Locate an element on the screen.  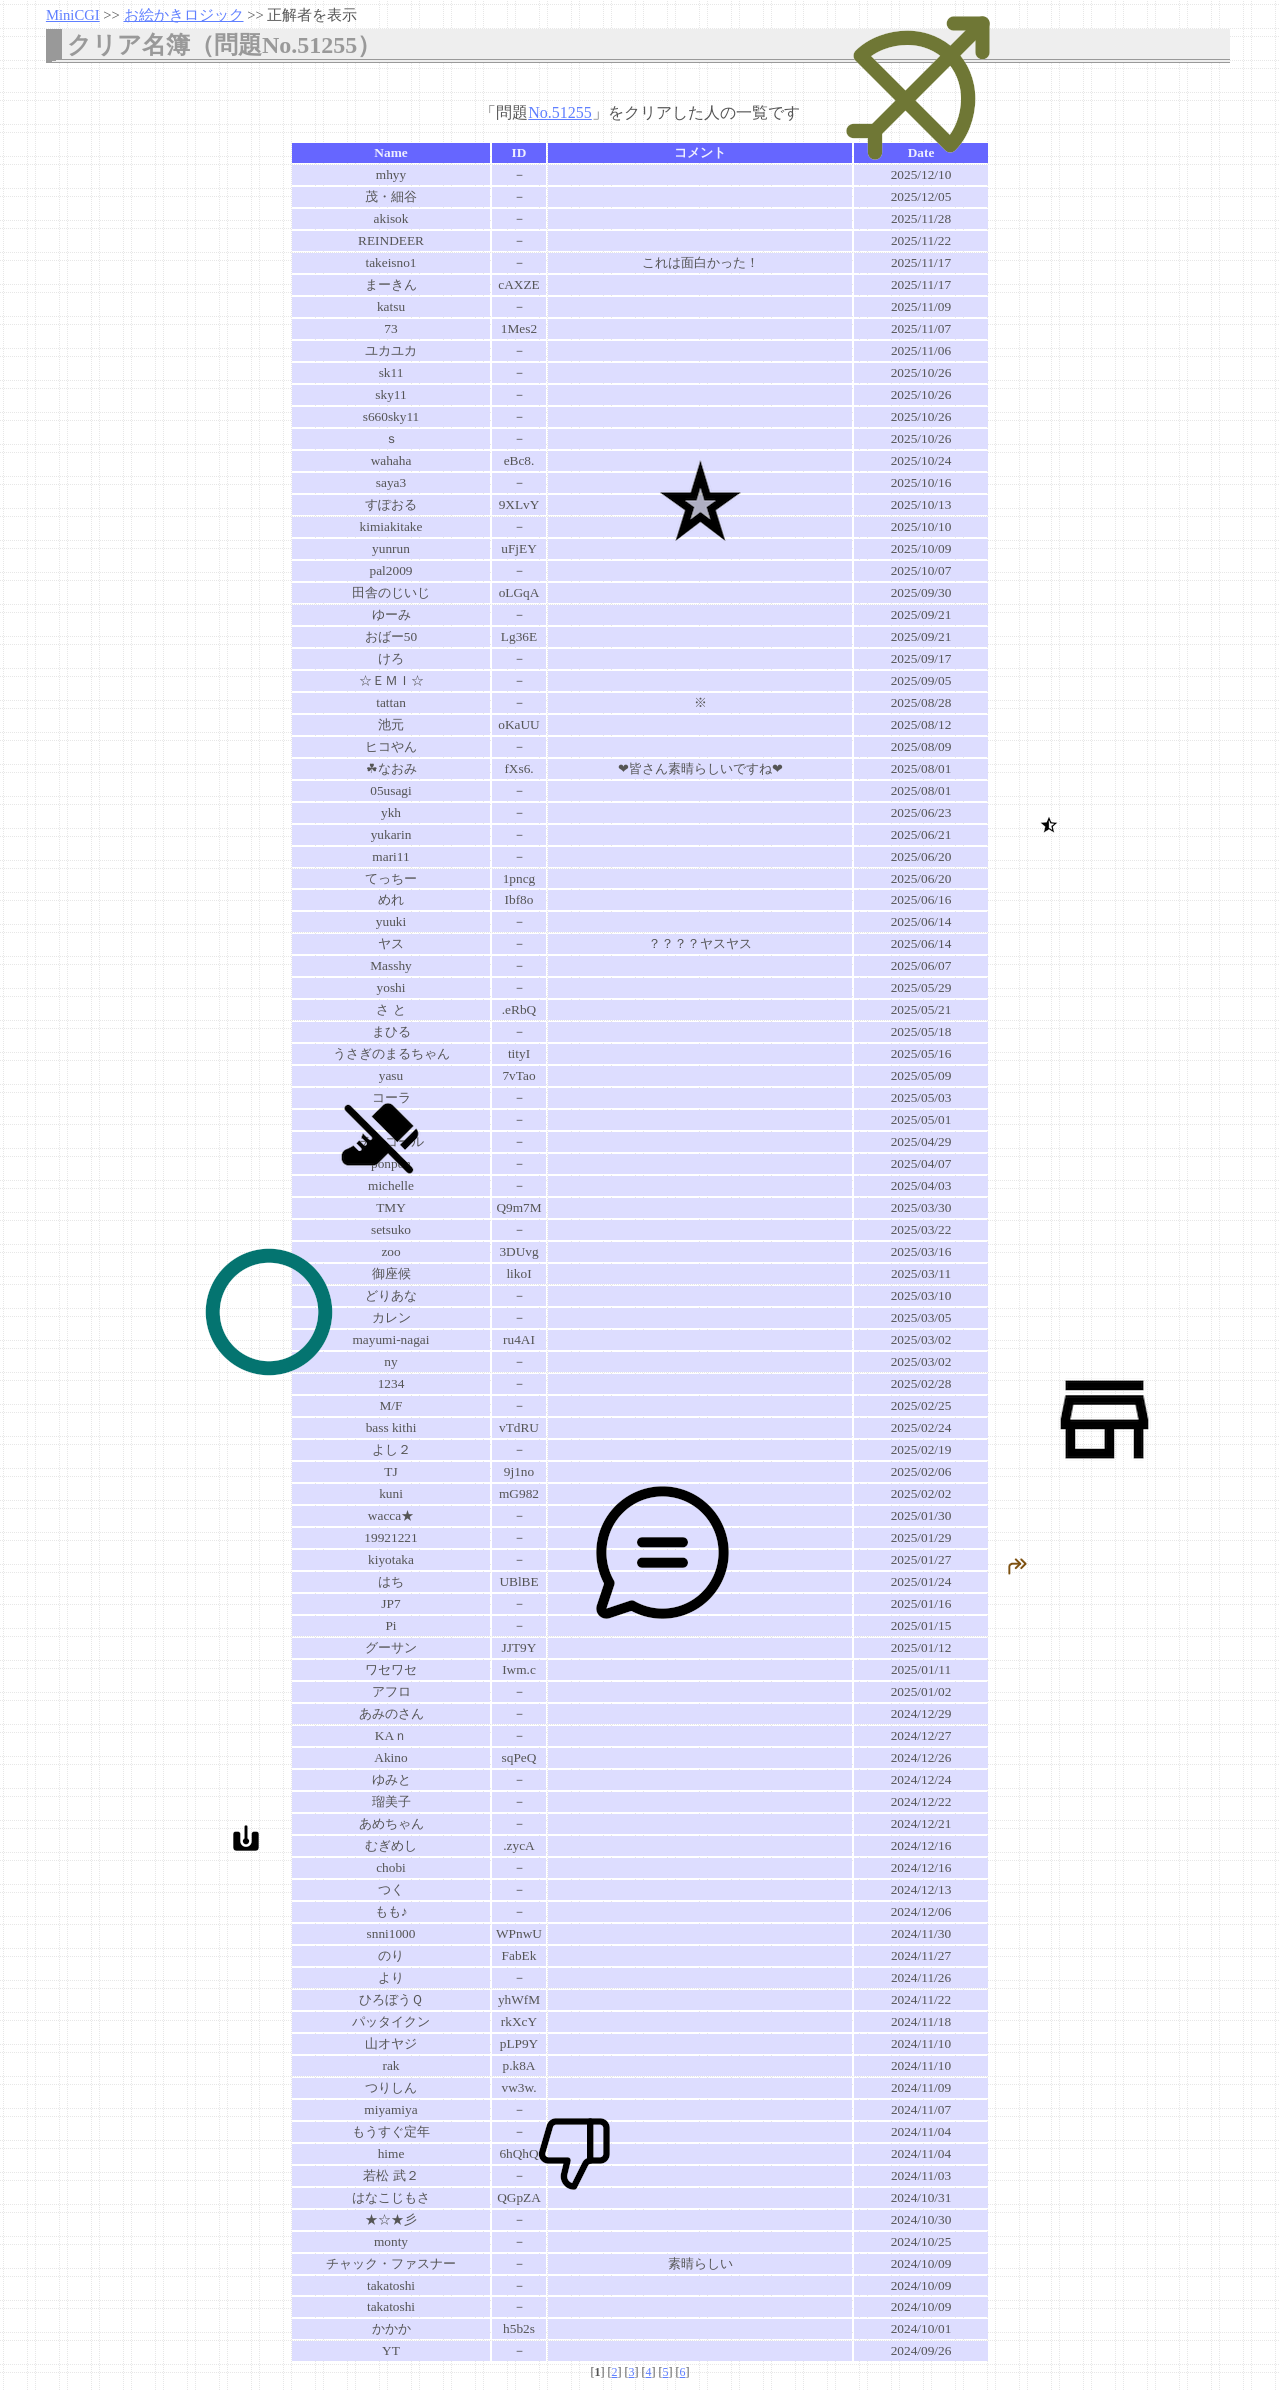
access bore hole or well monitoring data is located at coordinates (246, 1838).